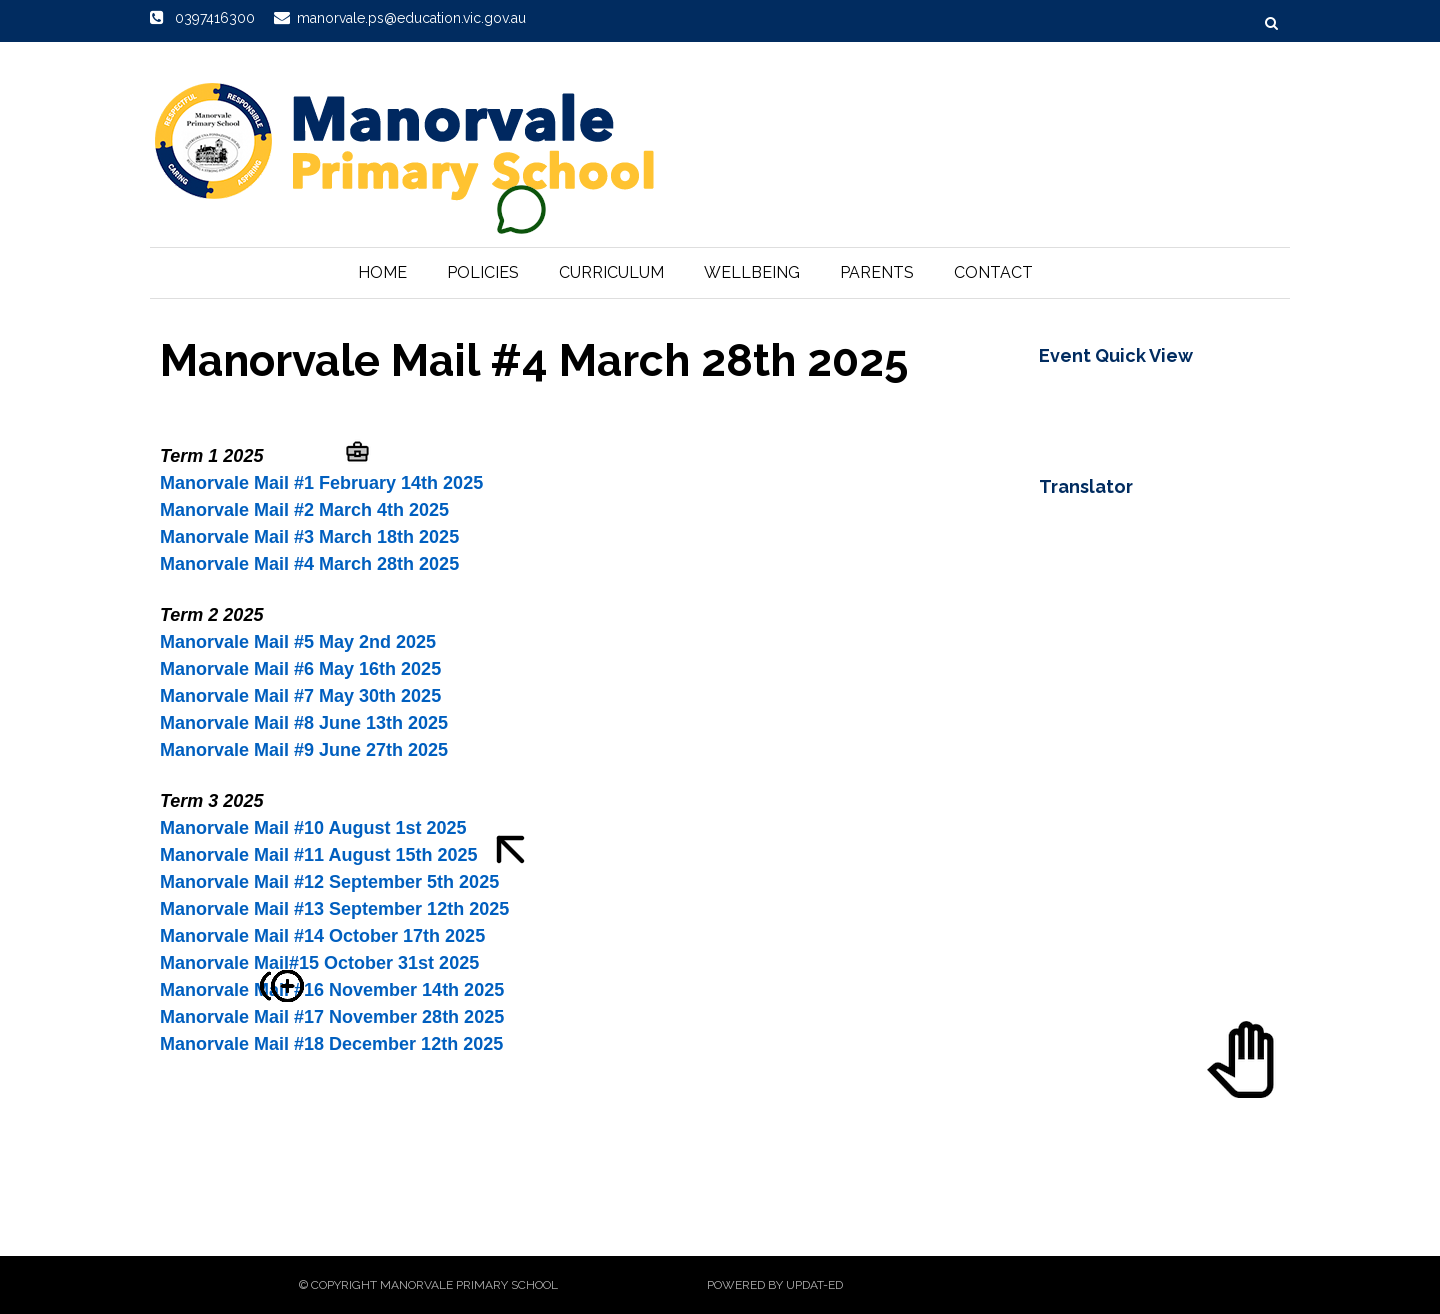 The height and width of the screenshot is (1314, 1440). I want to click on duplicate or copy a control point, so click(282, 986).